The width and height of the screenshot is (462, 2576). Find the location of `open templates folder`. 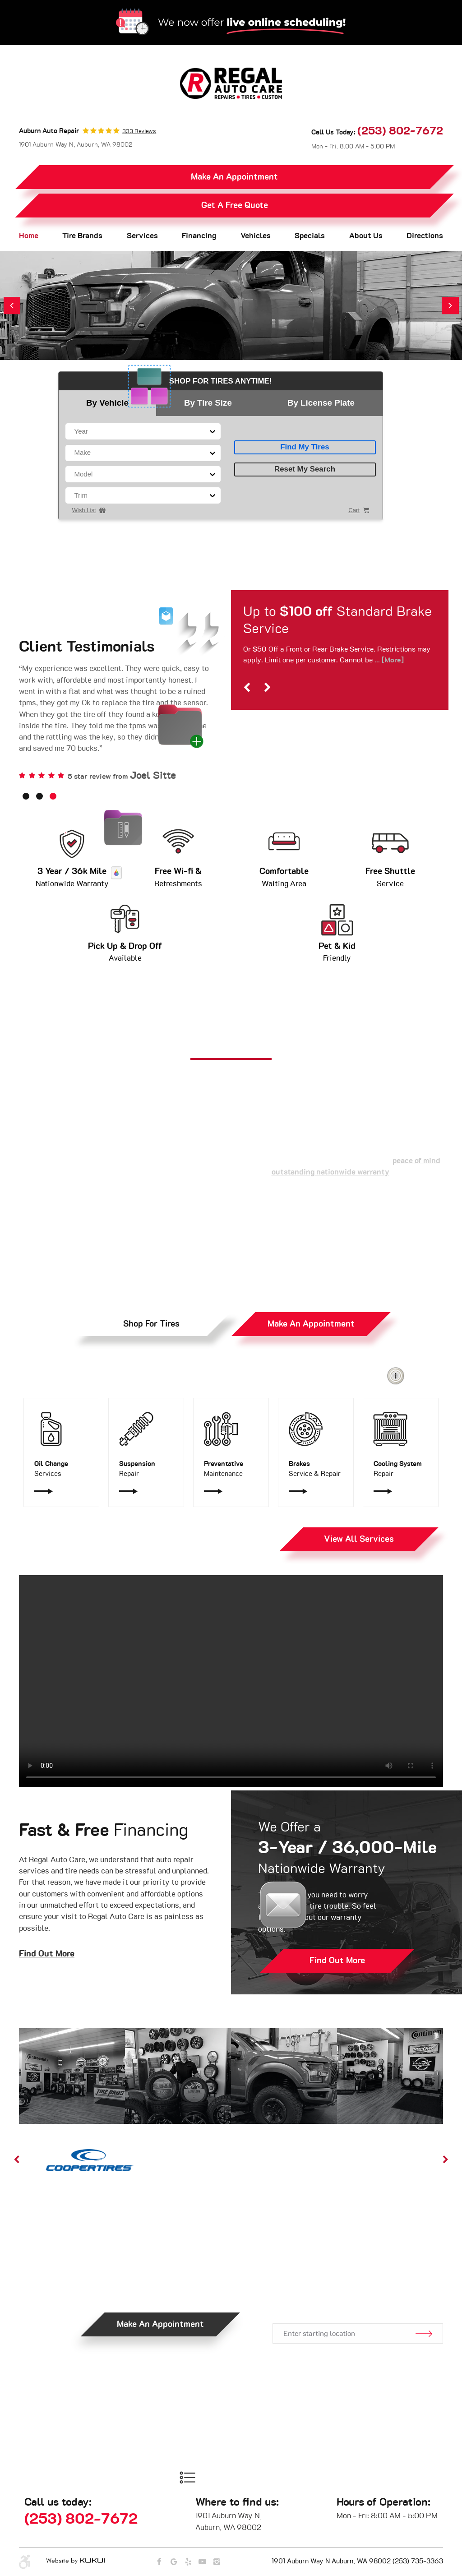

open templates folder is located at coordinates (123, 828).